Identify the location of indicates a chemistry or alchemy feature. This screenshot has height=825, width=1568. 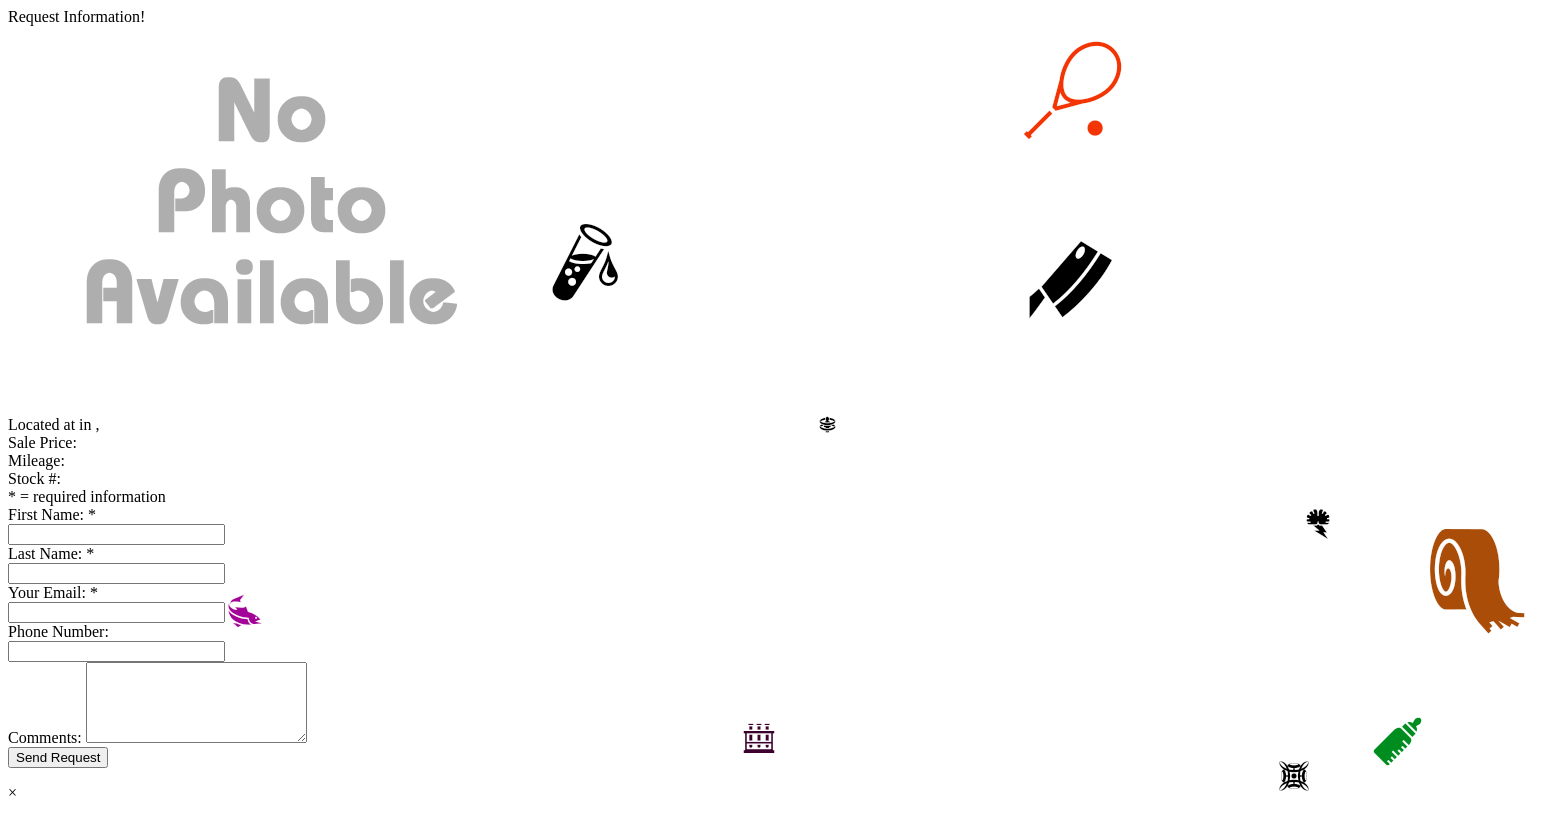
(582, 262).